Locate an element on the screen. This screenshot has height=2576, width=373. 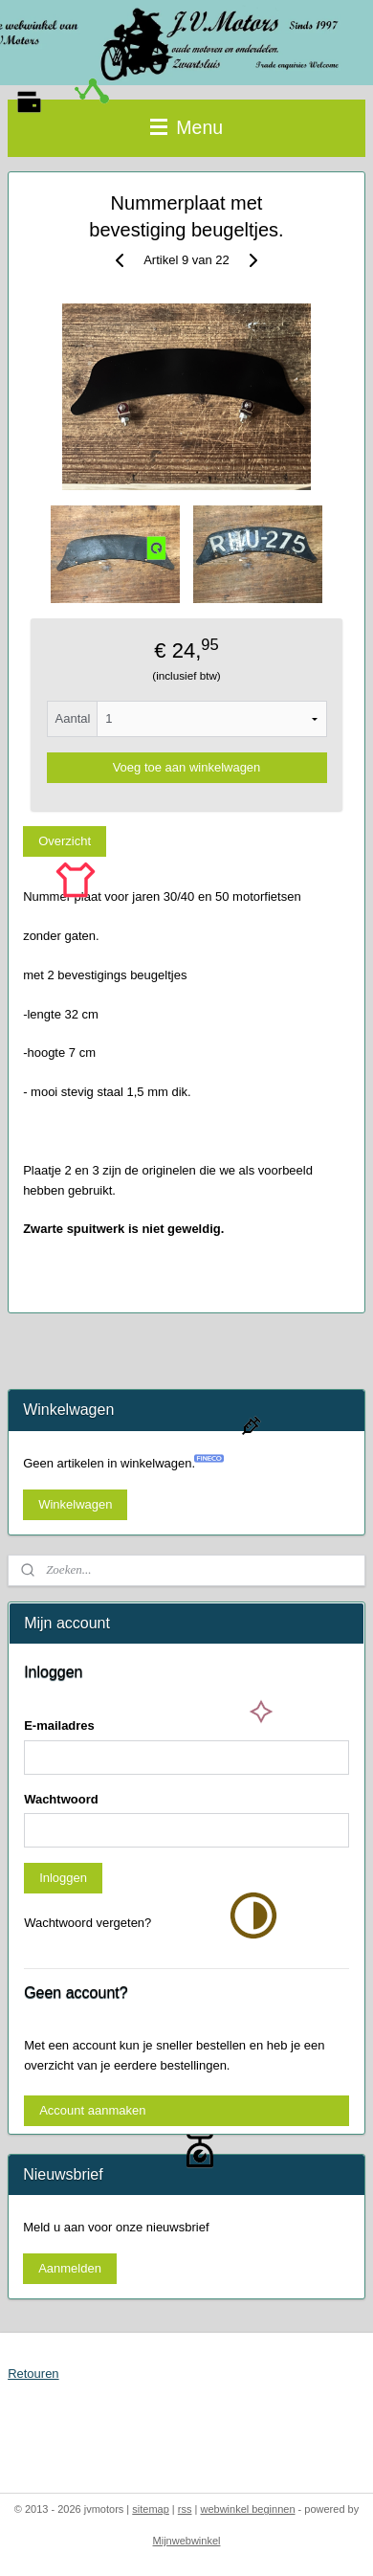
access your digital wallet is located at coordinates (29, 101).